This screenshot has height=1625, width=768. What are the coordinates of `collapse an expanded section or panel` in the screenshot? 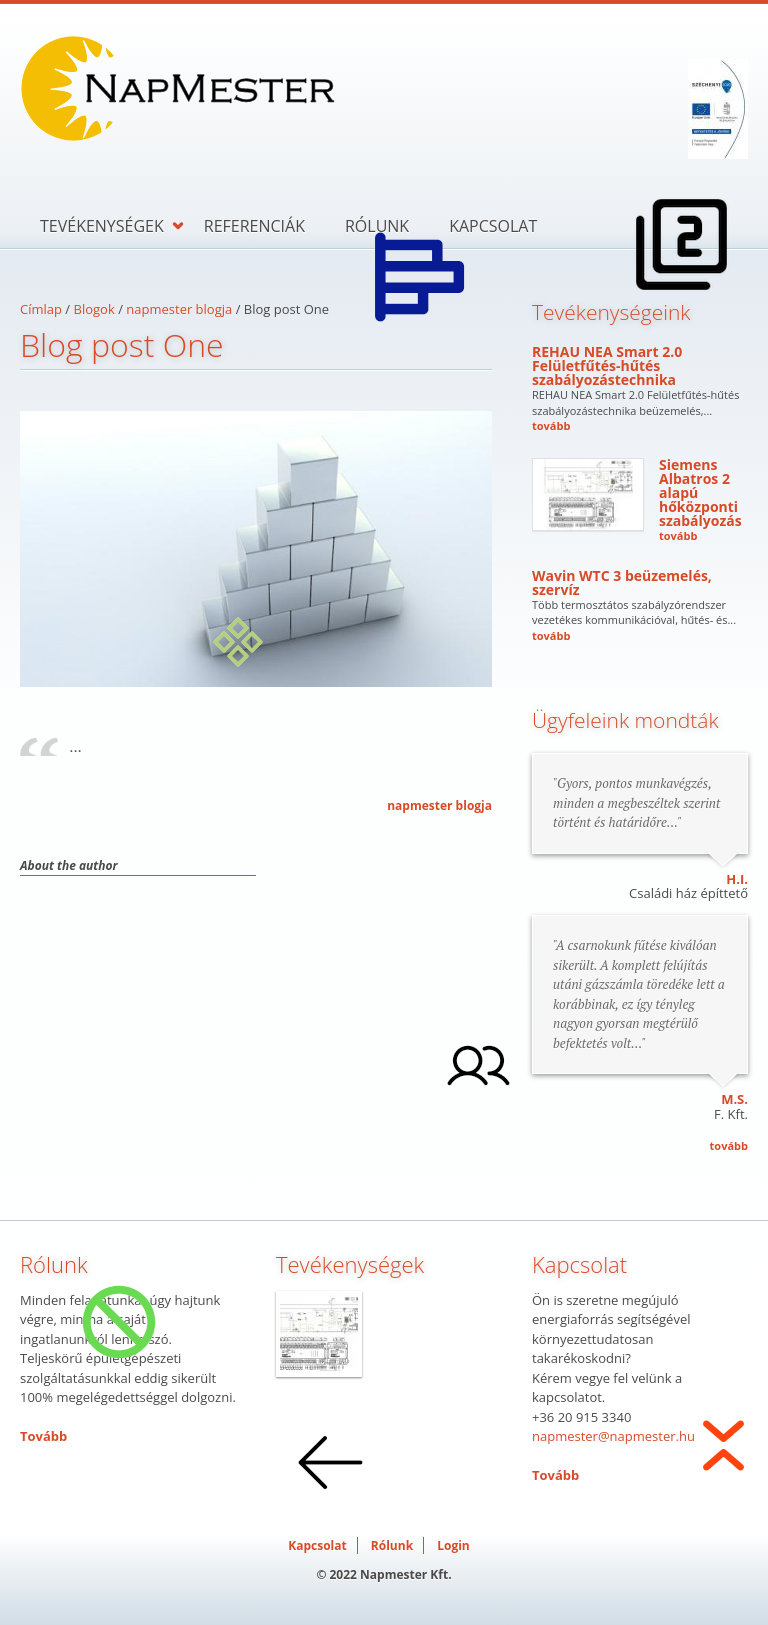 It's located at (723, 1445).